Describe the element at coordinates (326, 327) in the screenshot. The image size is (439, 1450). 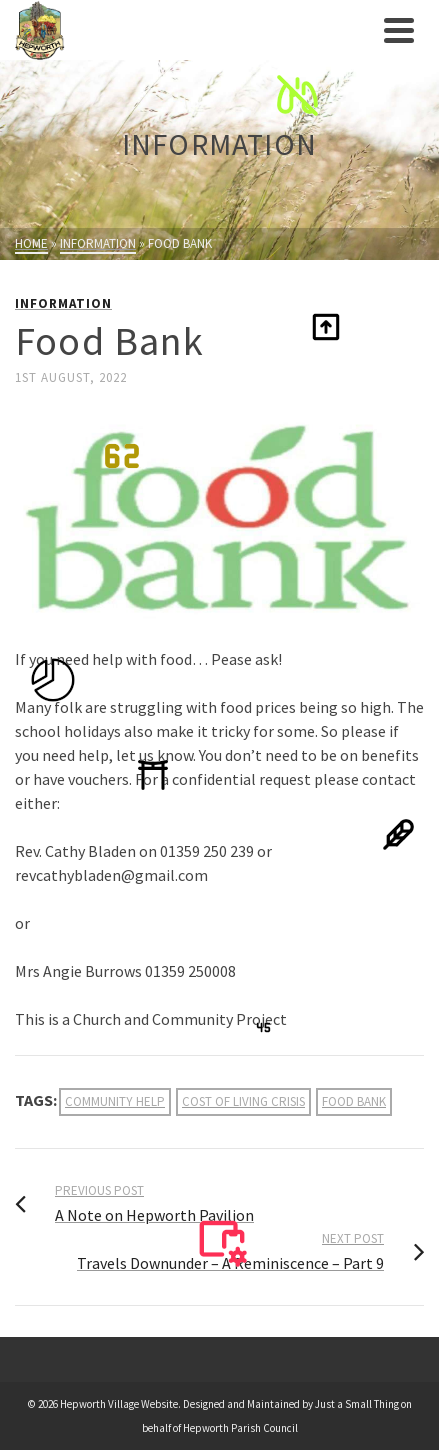
I see `upload a file or document` at that location.